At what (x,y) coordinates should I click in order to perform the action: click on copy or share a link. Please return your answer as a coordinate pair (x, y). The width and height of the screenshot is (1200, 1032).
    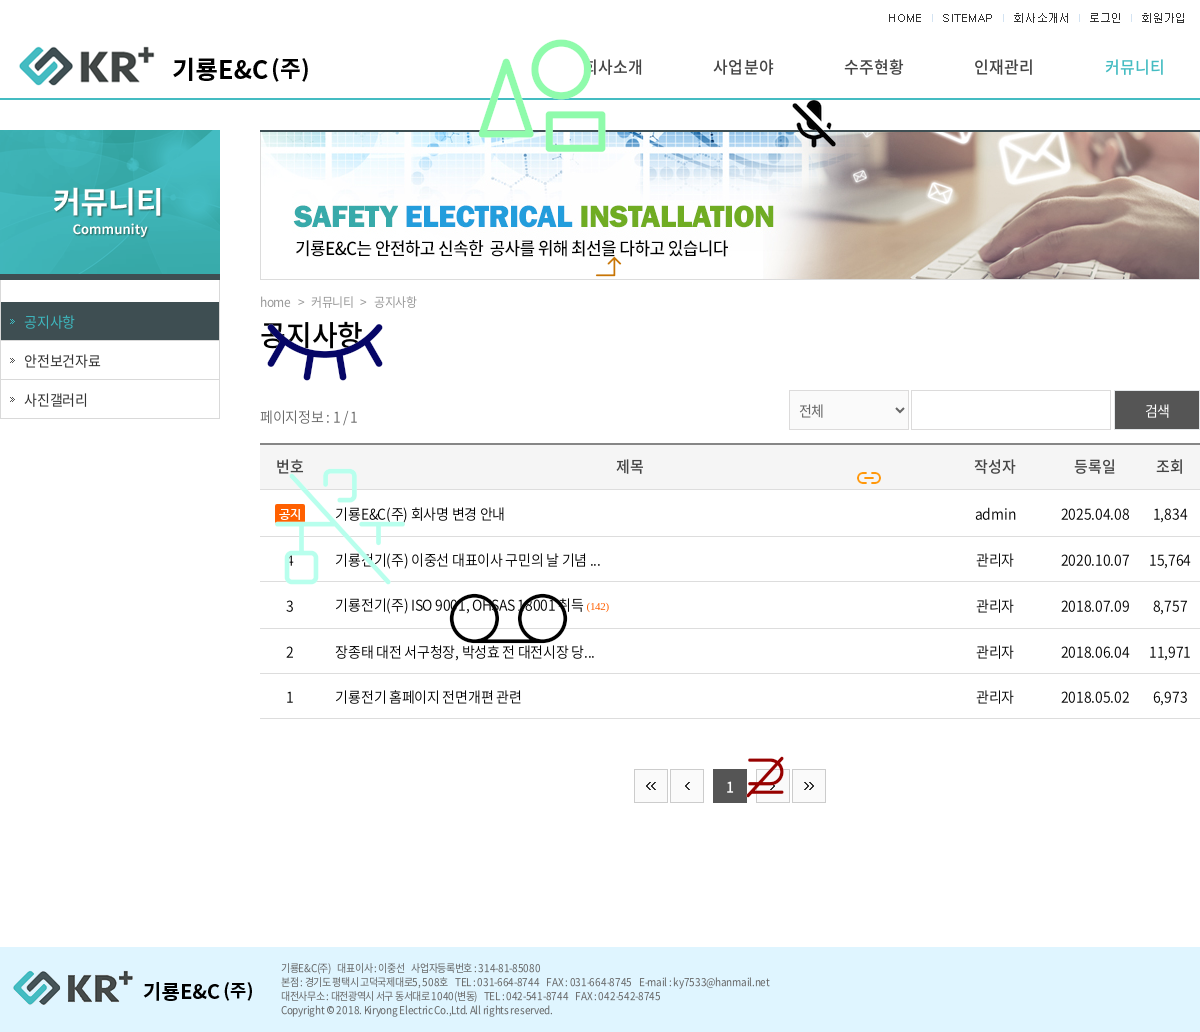
    Looking at the image, I should click on (869, 478).